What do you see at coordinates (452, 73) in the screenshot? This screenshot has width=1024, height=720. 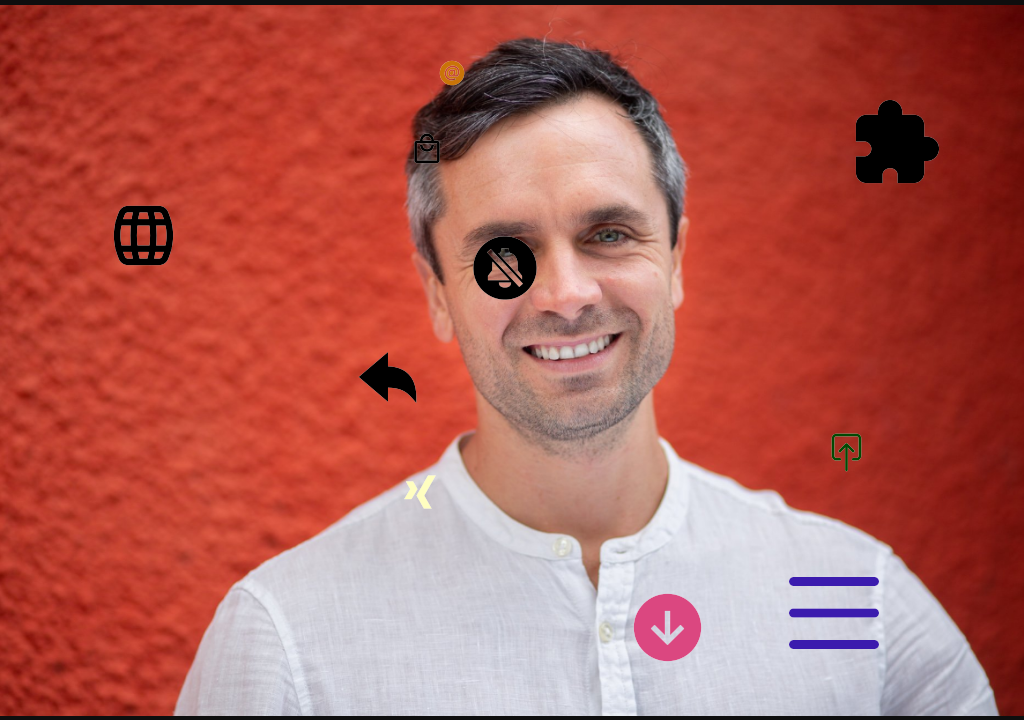 I see `access email or contact options` at bounding box center [452, 73].